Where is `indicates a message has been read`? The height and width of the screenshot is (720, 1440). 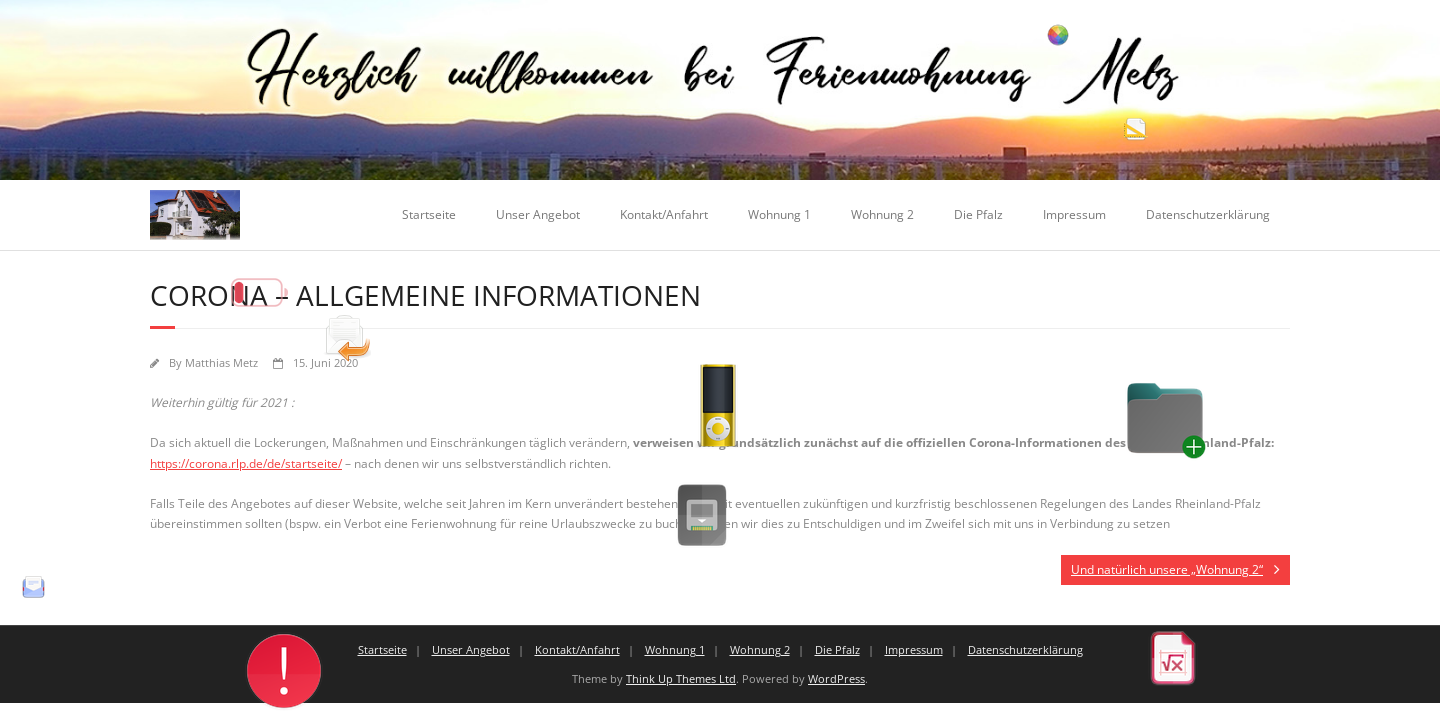
indicates a message has been read is located at coordinates (33, 587).